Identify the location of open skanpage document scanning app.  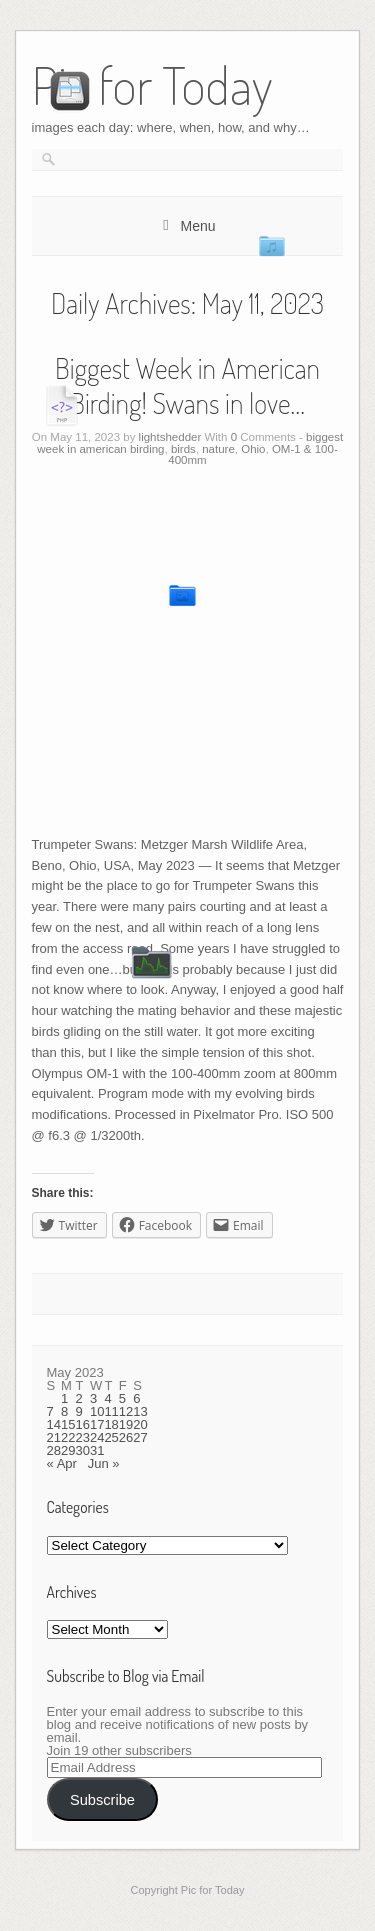
(70, 91).